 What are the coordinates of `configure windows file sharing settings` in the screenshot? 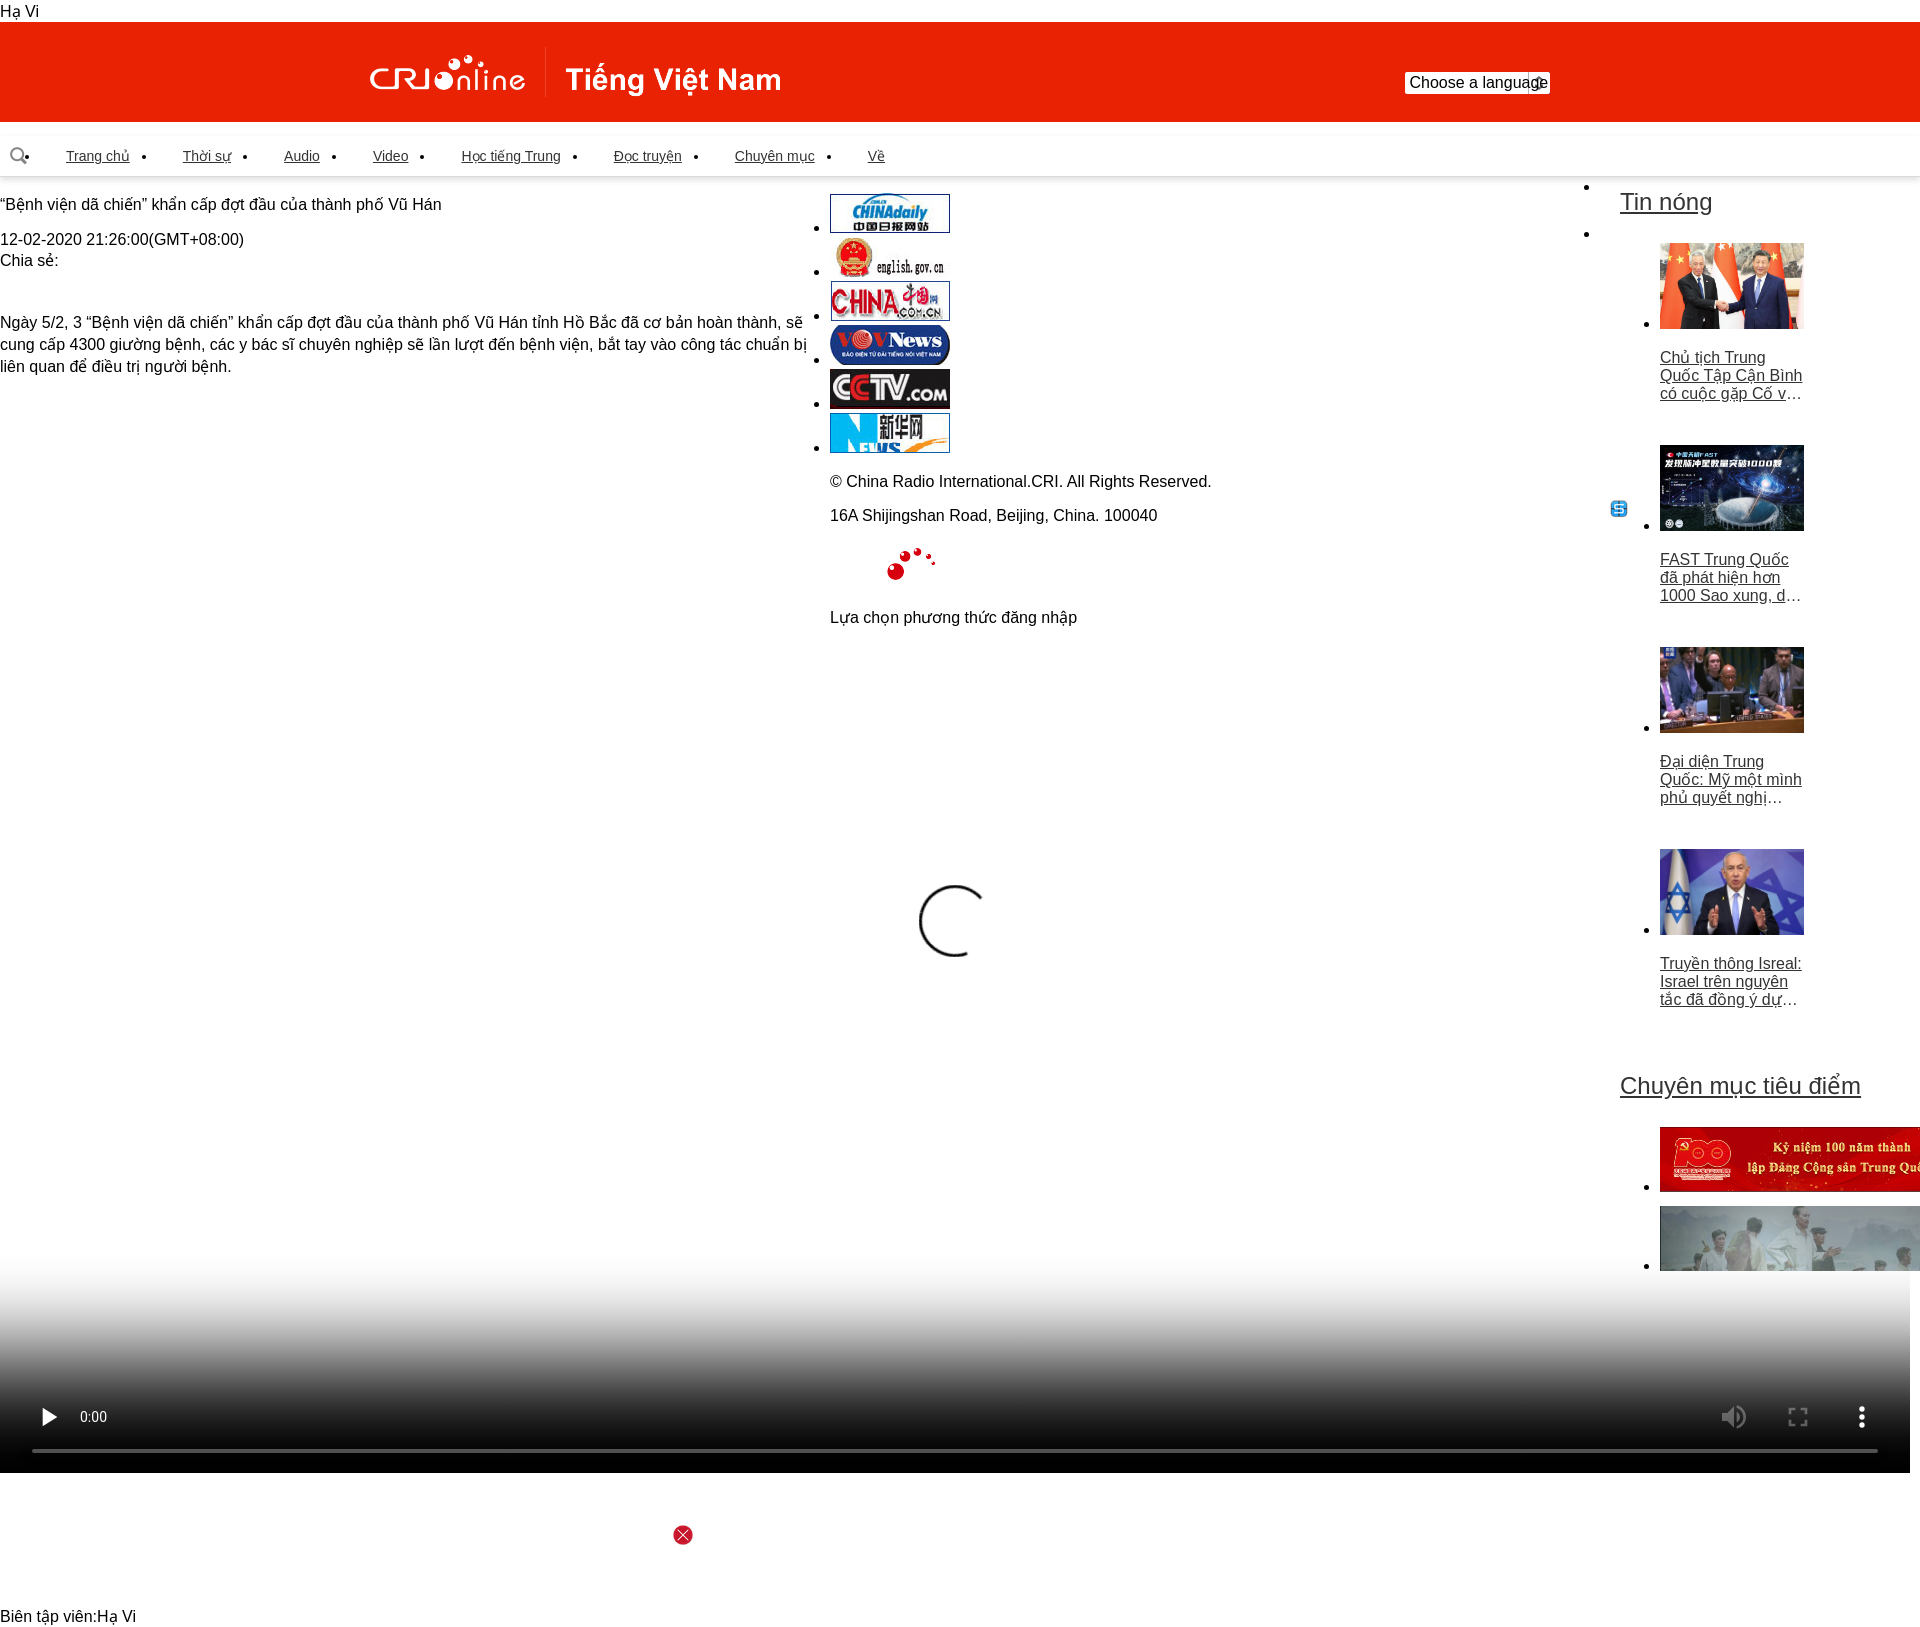 It's located at (1619, 509).